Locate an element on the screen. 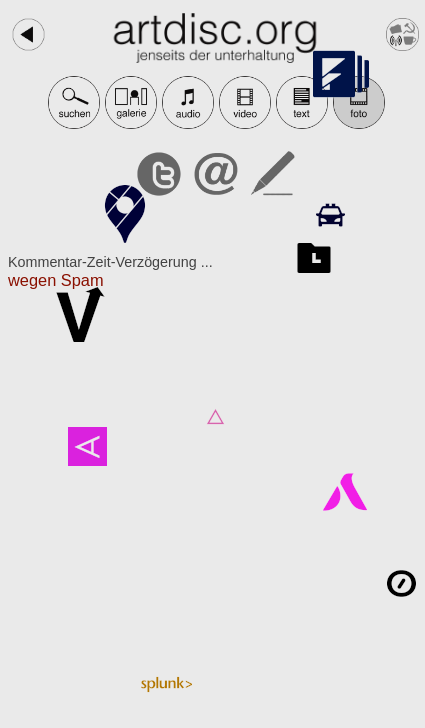  aerospike database logo is located at coordinates (87, 446).